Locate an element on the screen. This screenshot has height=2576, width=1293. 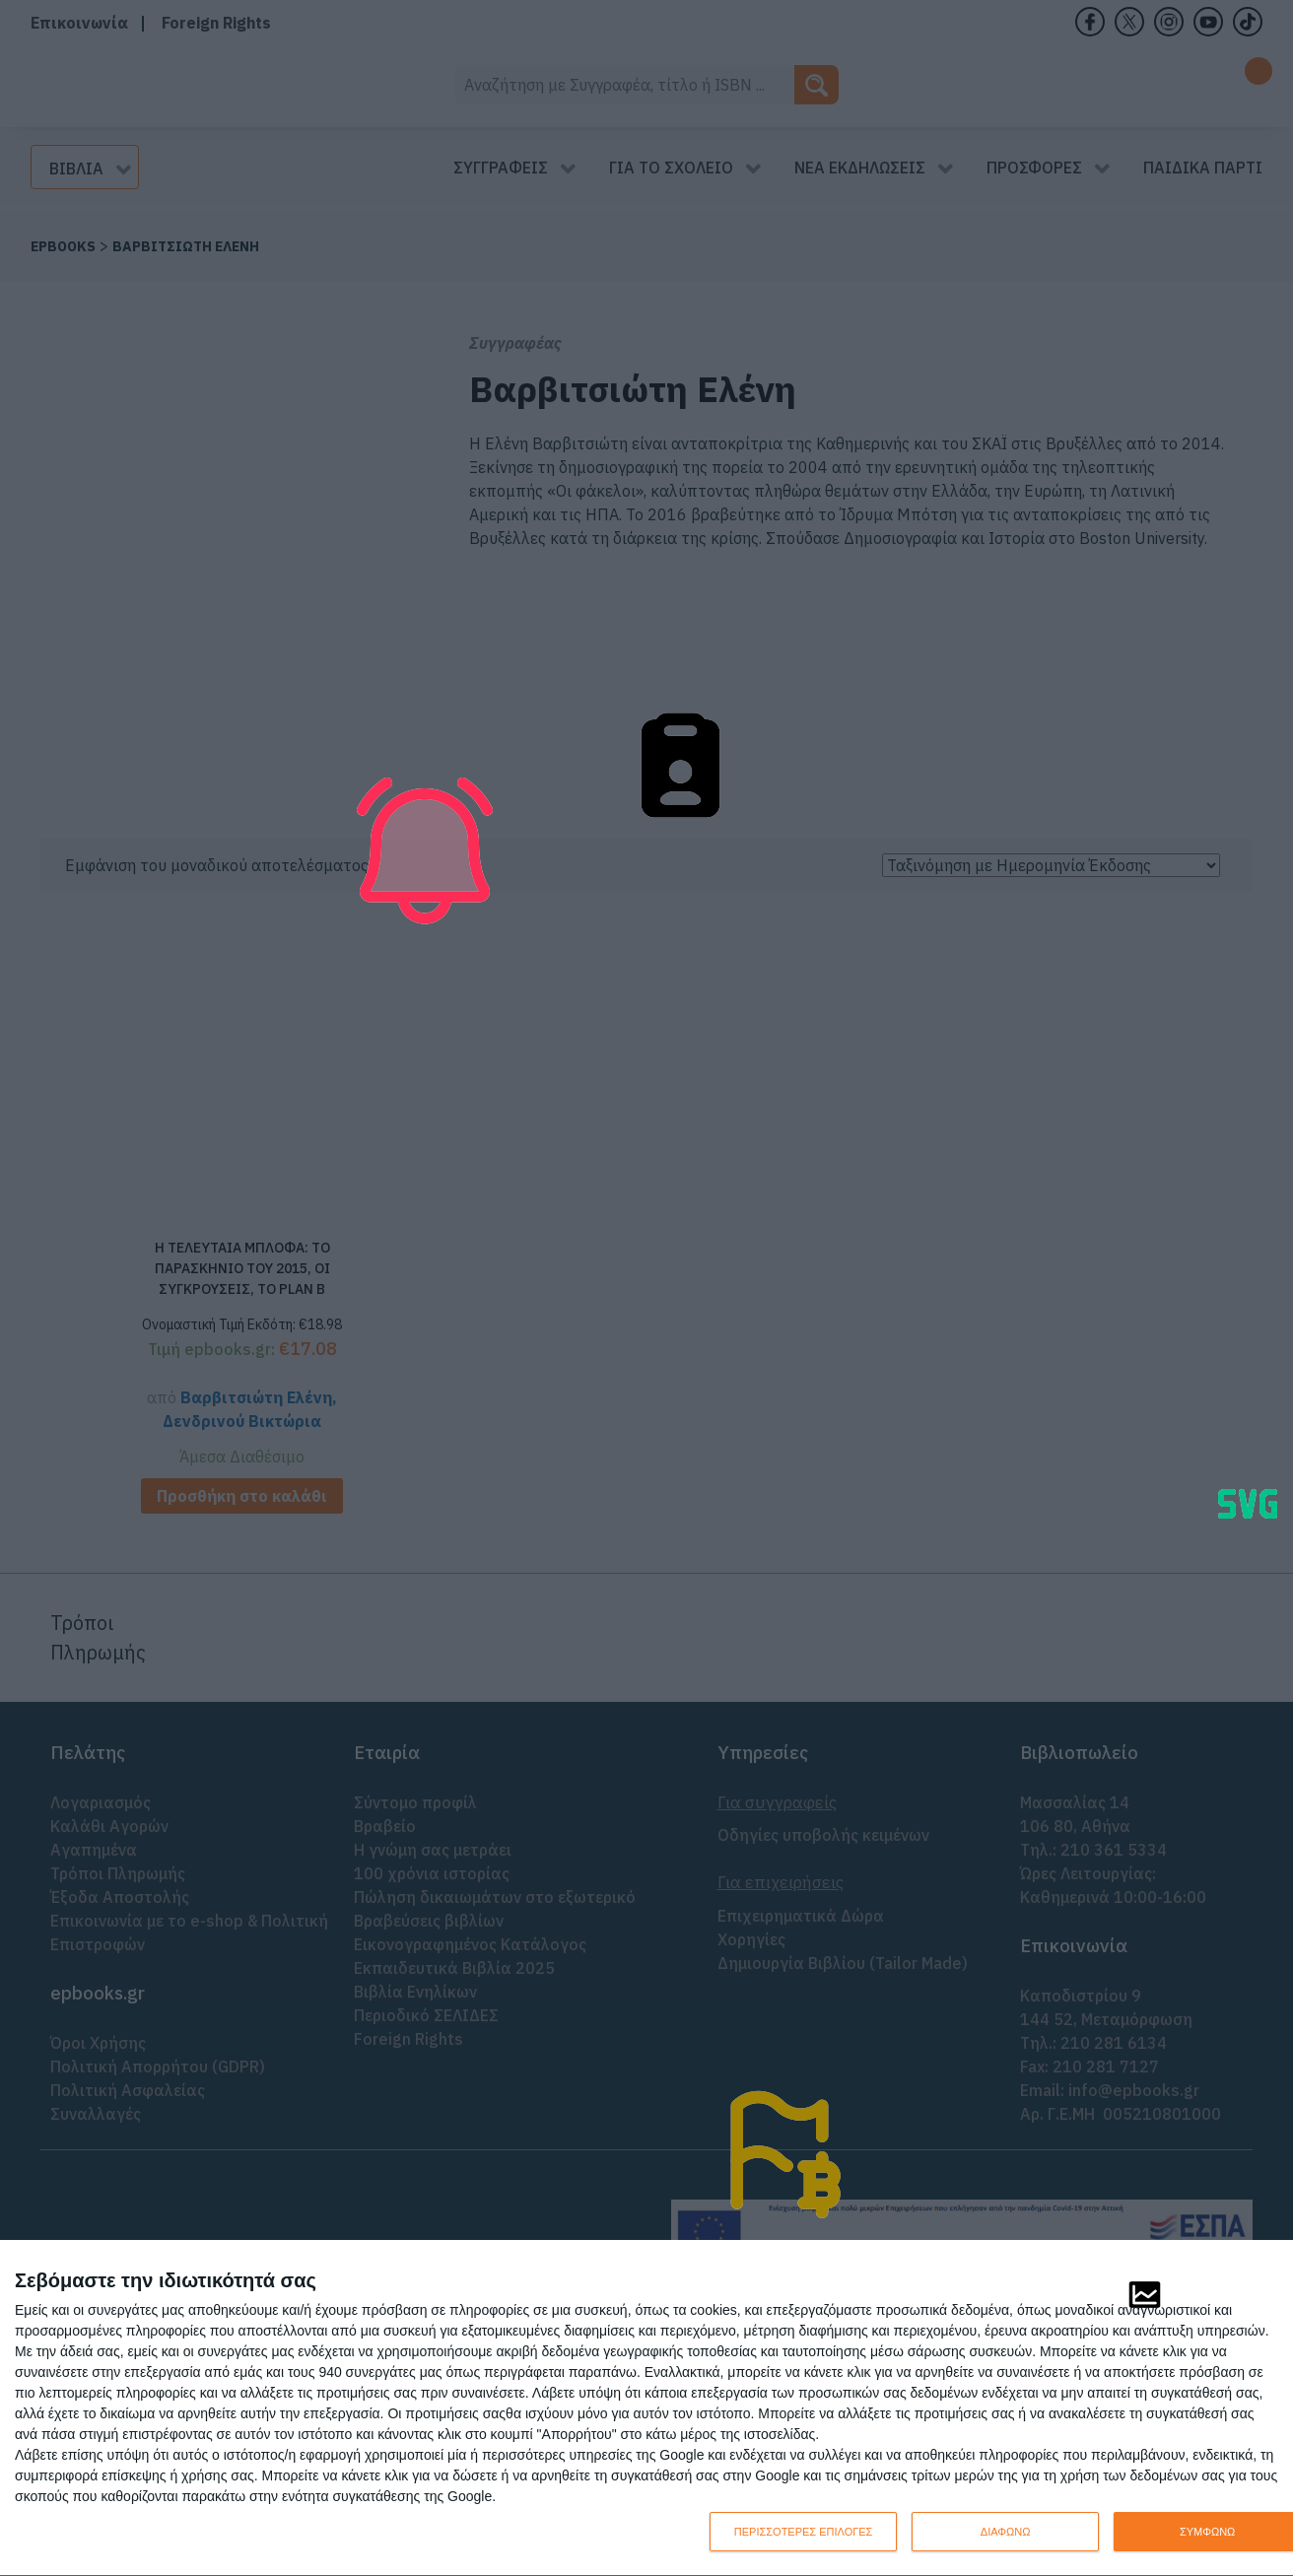
indicates new notifications are available is located at coordinates (425, 853).